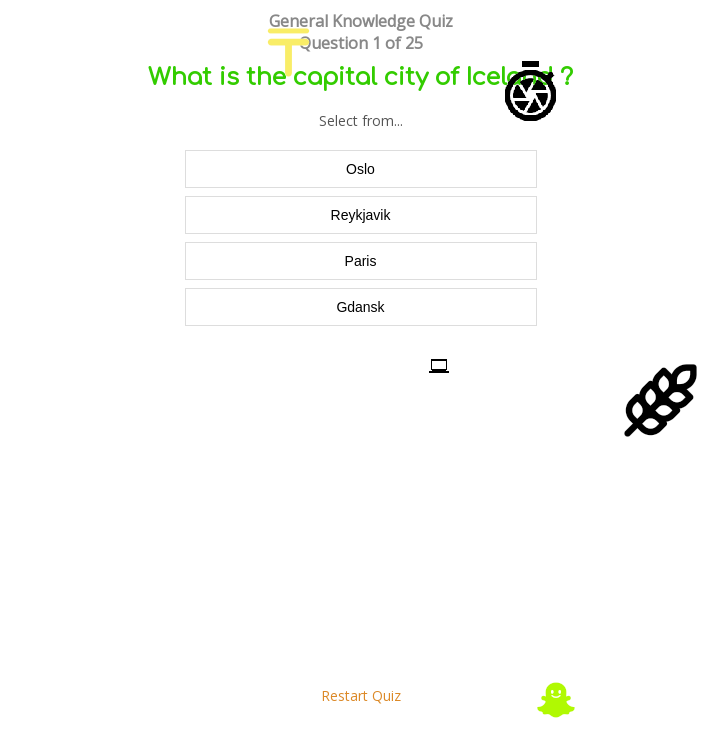  What do you see at coordinates (288, 52) in the screenshot?
I see `indicates kazakhstani tenge currency` at bounding box center [288, 52].